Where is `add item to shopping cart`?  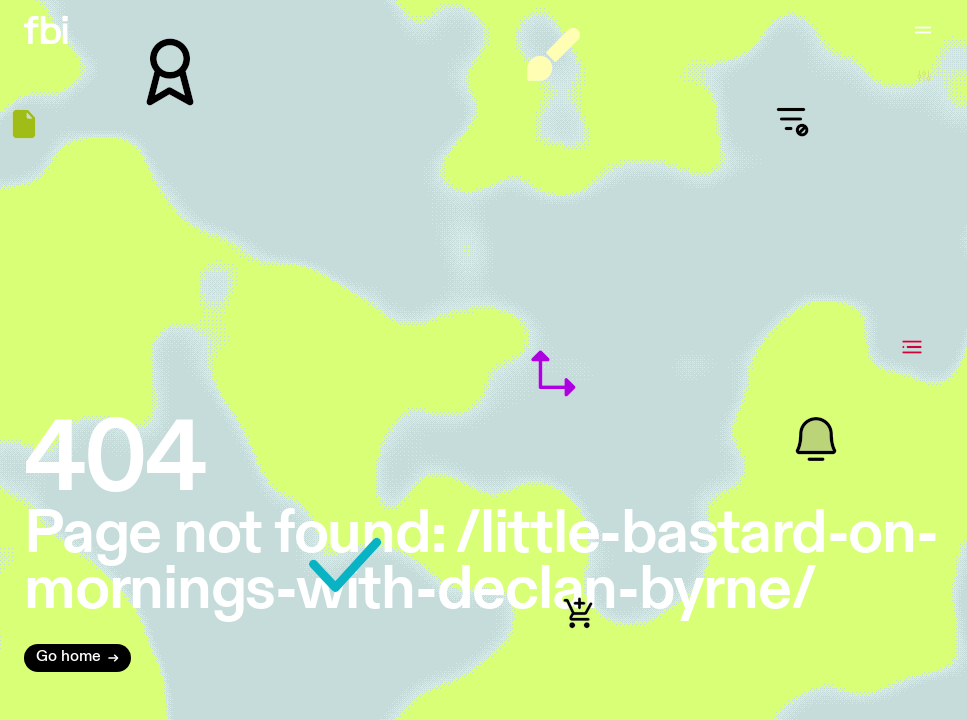 add item to shopping cart is located at coordinates (579, 613).